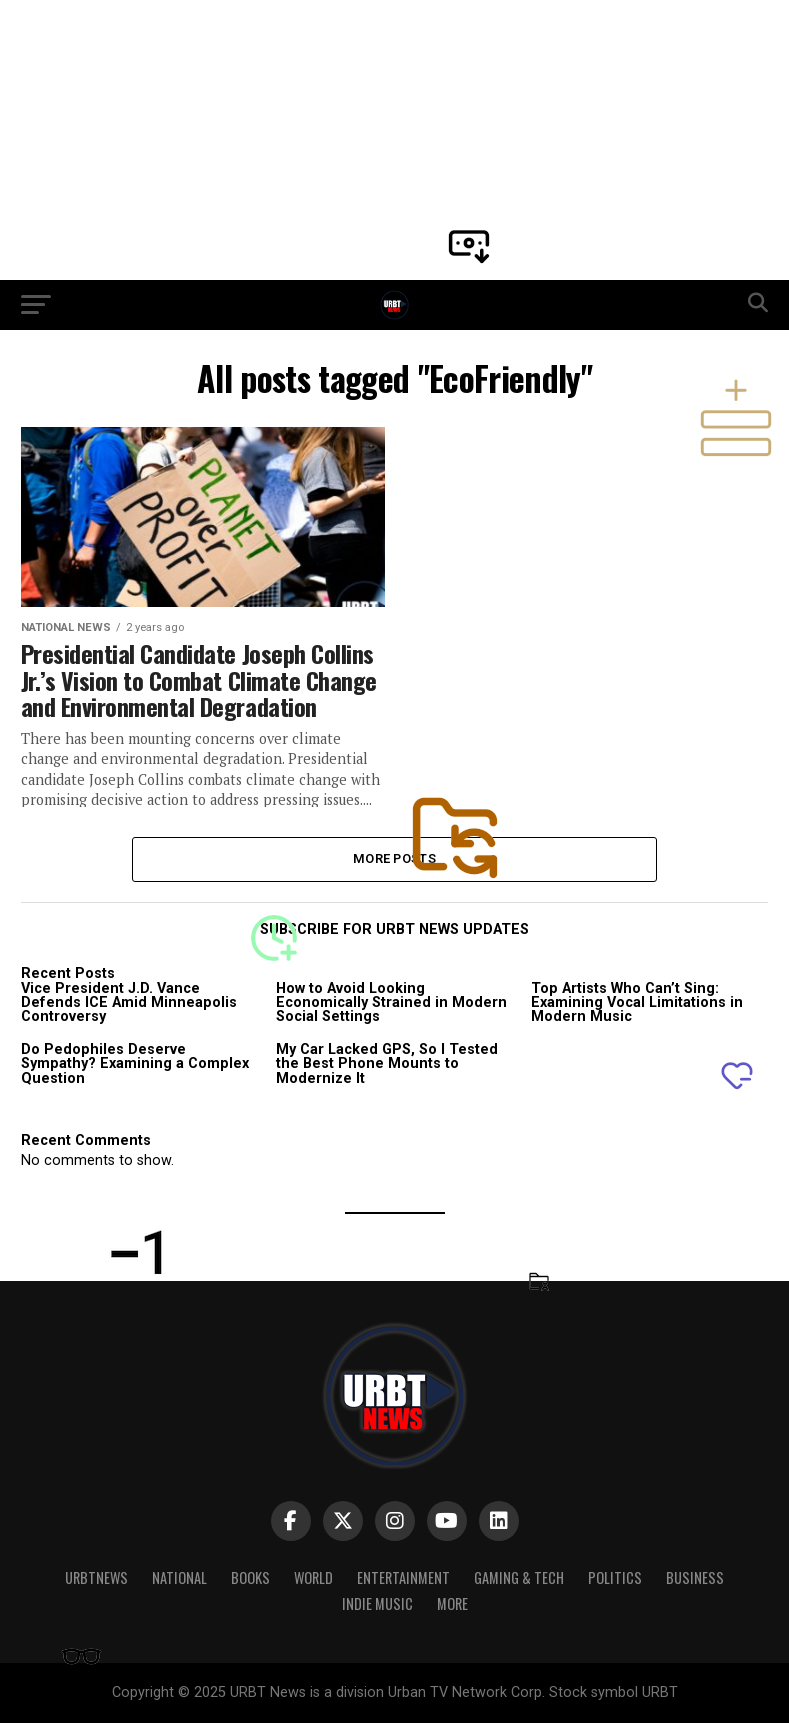  Describe the element at coordinates (138, 1254) in the screenshot. I see `decrease exposure by one stop` at that location.